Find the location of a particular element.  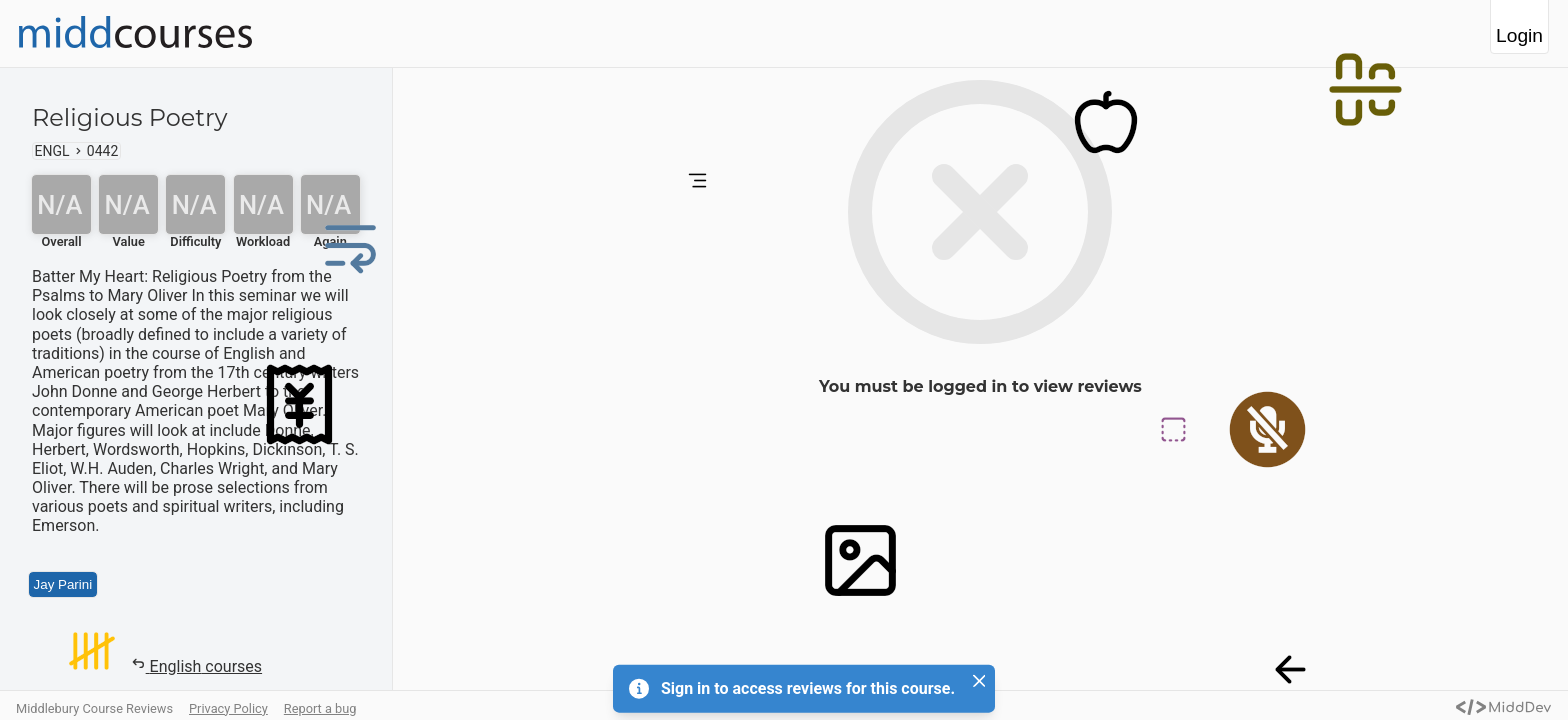

expand content to fill available space is located at coordinates (1173, 429).